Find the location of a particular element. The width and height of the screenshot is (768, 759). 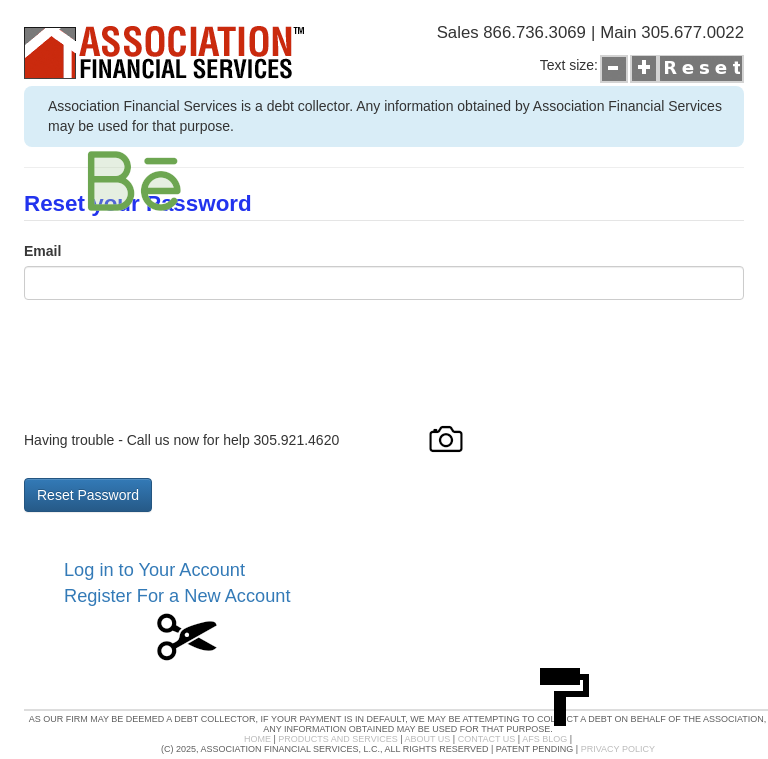

take a photo is located at coordinates (446, 439).